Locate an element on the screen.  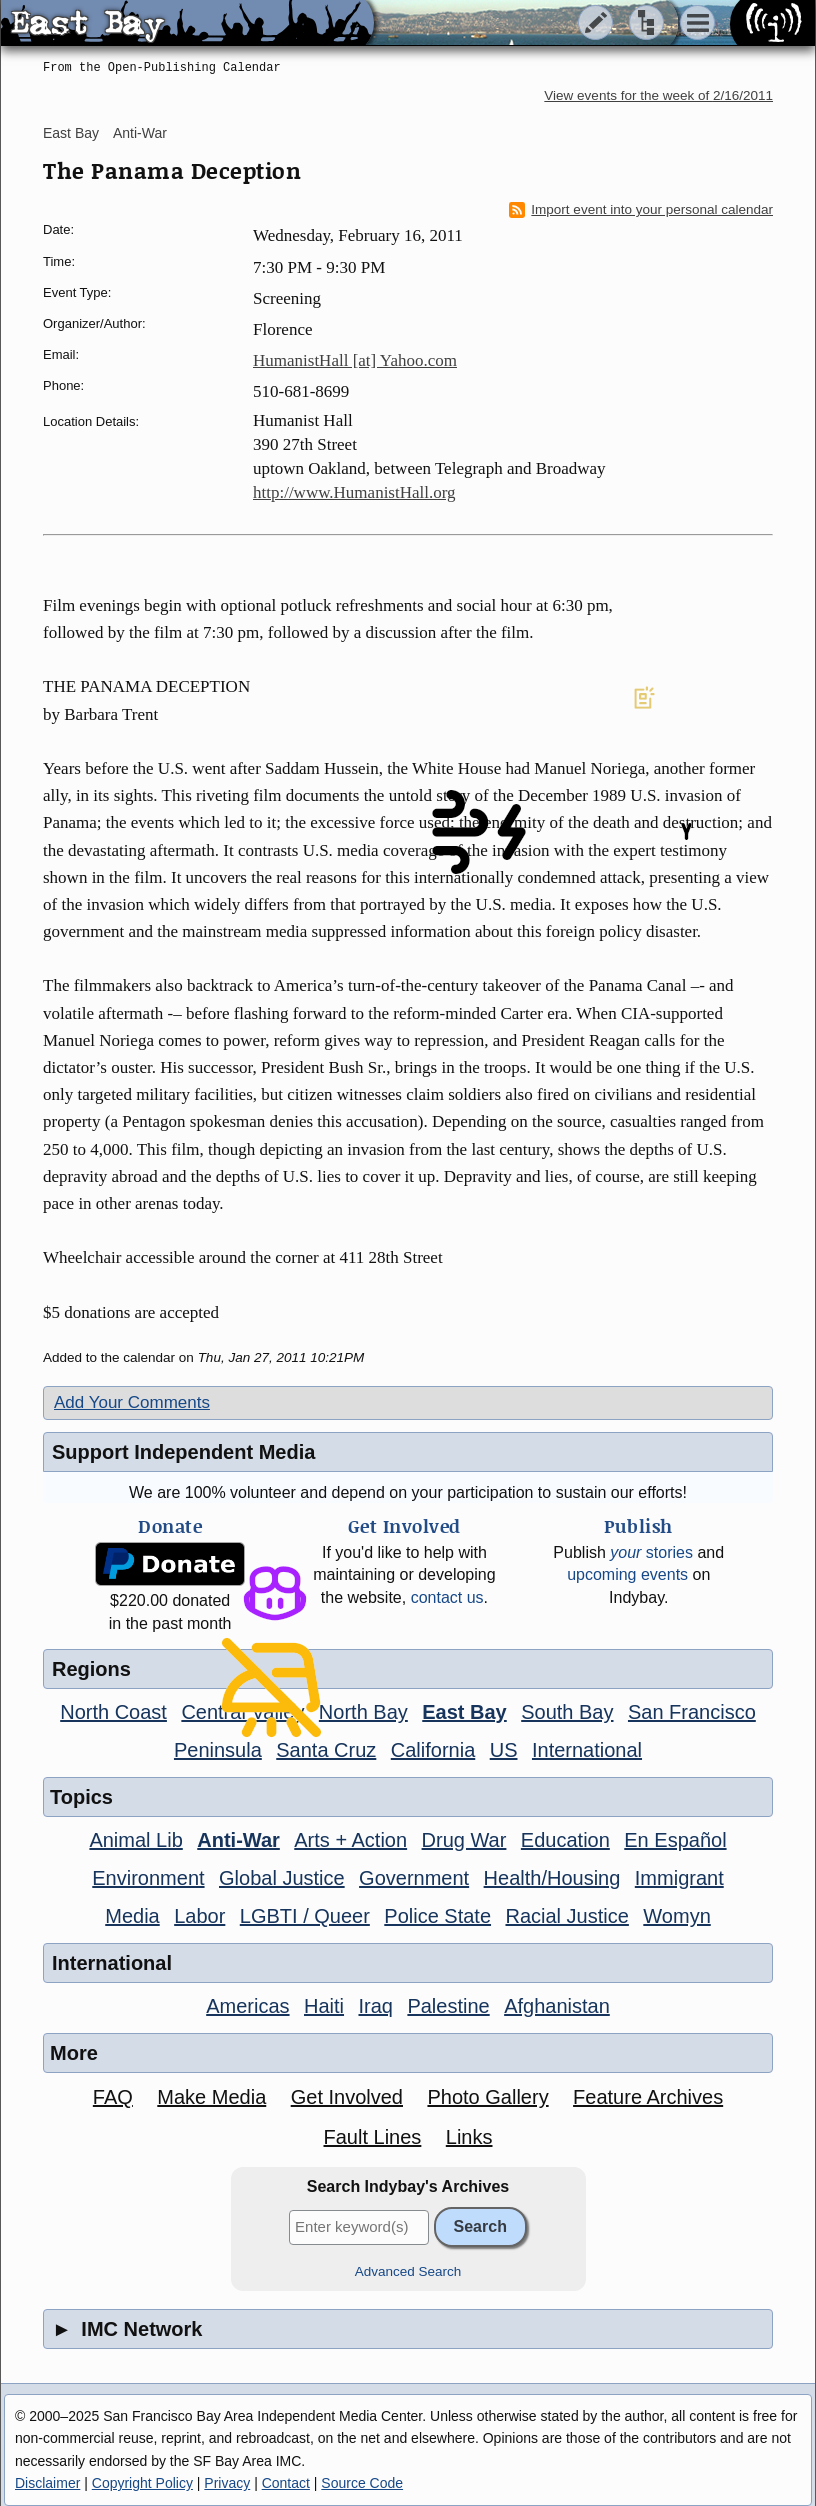
do not use steam while ironing is located at coordinates (271, 1687).